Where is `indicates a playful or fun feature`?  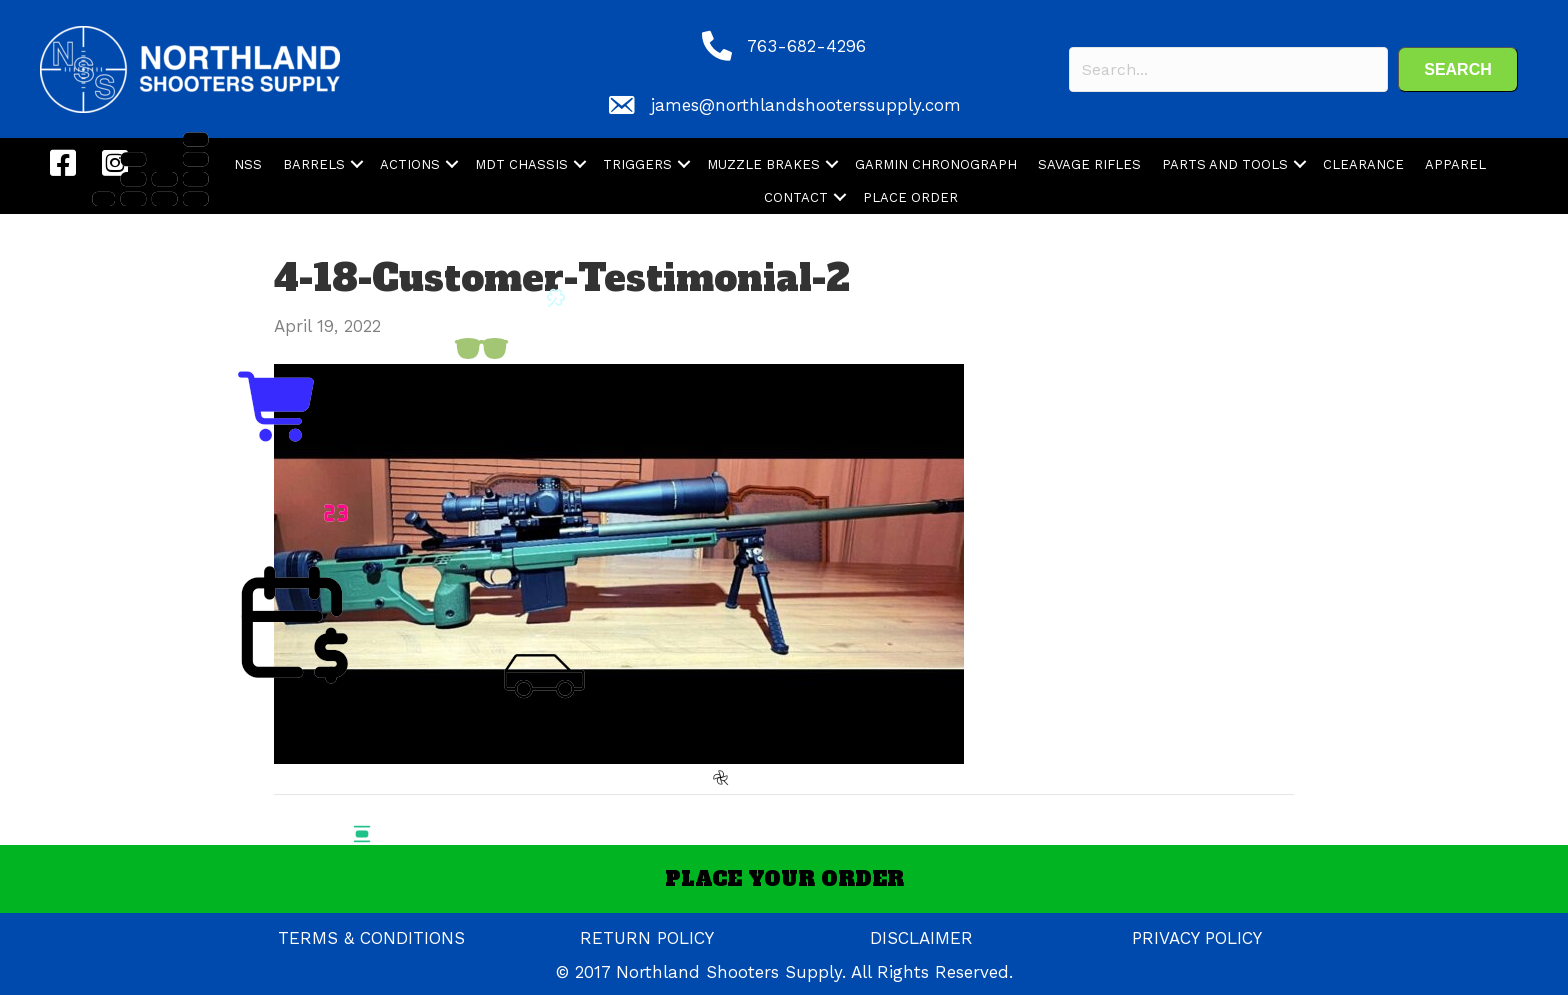 indicates a playful or fun feature is located at coordinates (721, 778).